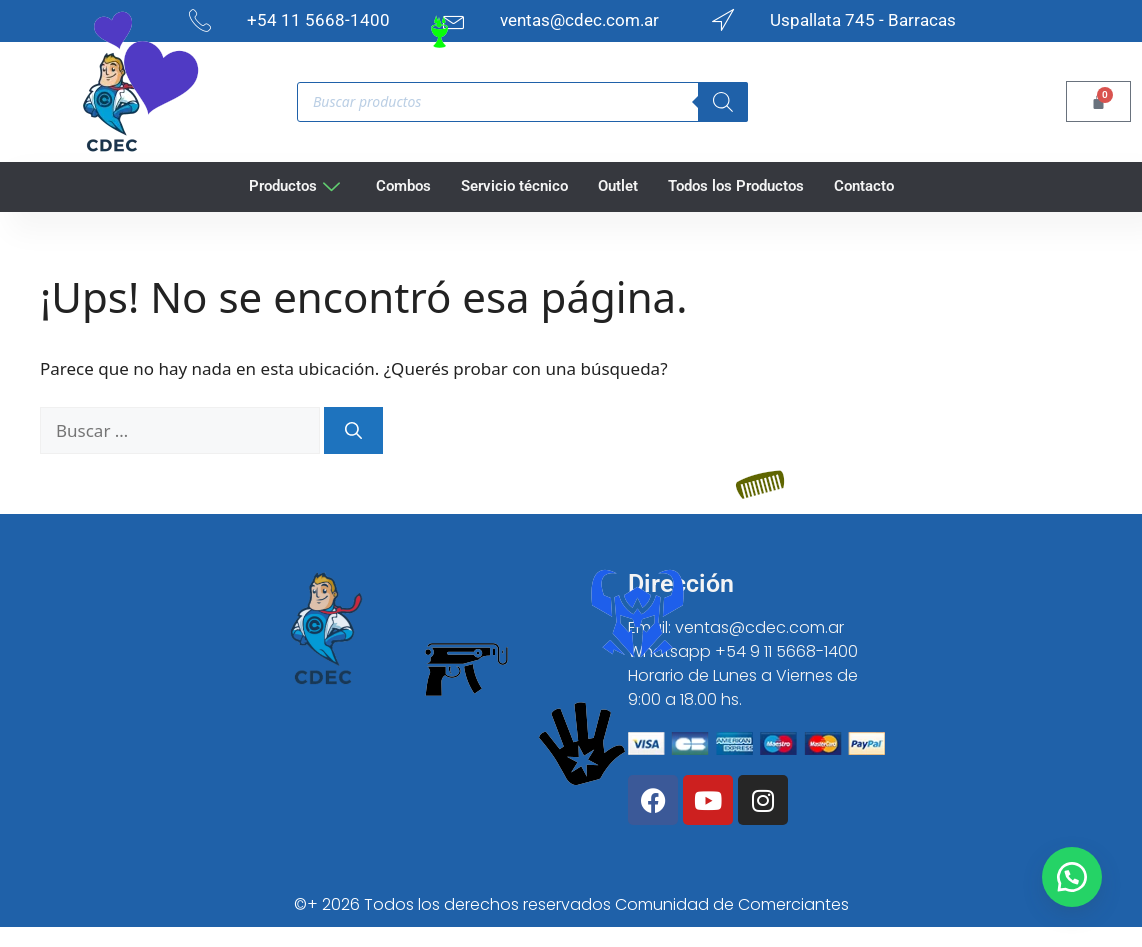 The width and height of the screenshot is (1142, 947). What do you see at coordinates (760, 485) in the screenshot?
I see `access grooming or personal care settings` at bounding box center [760, 485].